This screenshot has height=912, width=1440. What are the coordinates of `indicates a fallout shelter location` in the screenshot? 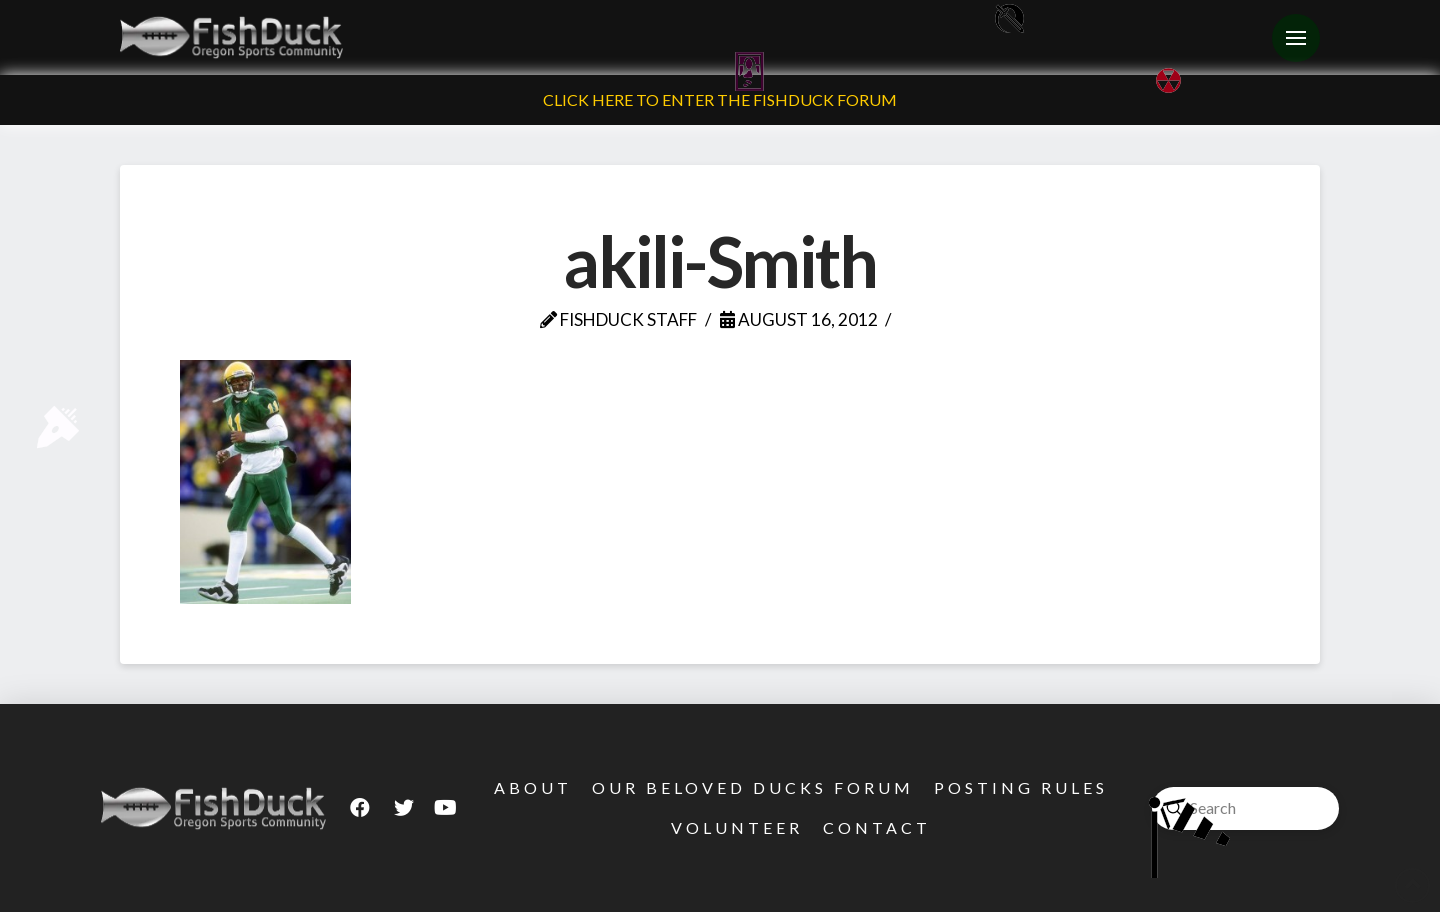 It's located at (1168, 80).